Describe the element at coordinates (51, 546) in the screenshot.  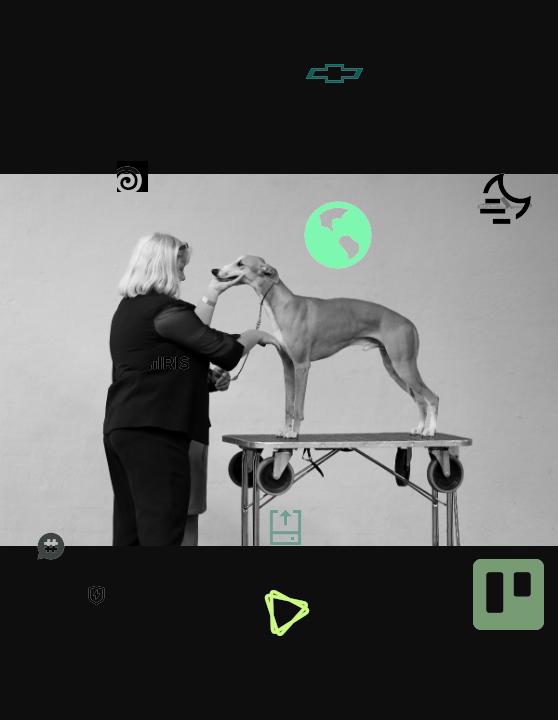
I see `open a chat channel or thread` at that location.